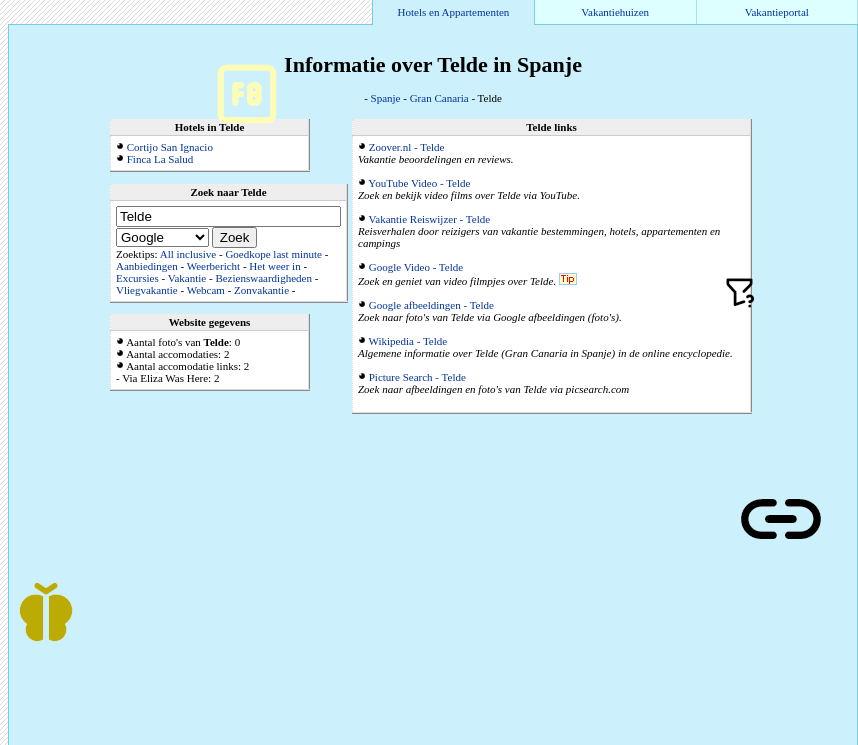 This screenshot has height=745, width=858. Describe the element at coordinates (46, 612) in the screenshot. I see `access nature or wildlife category` at that location.